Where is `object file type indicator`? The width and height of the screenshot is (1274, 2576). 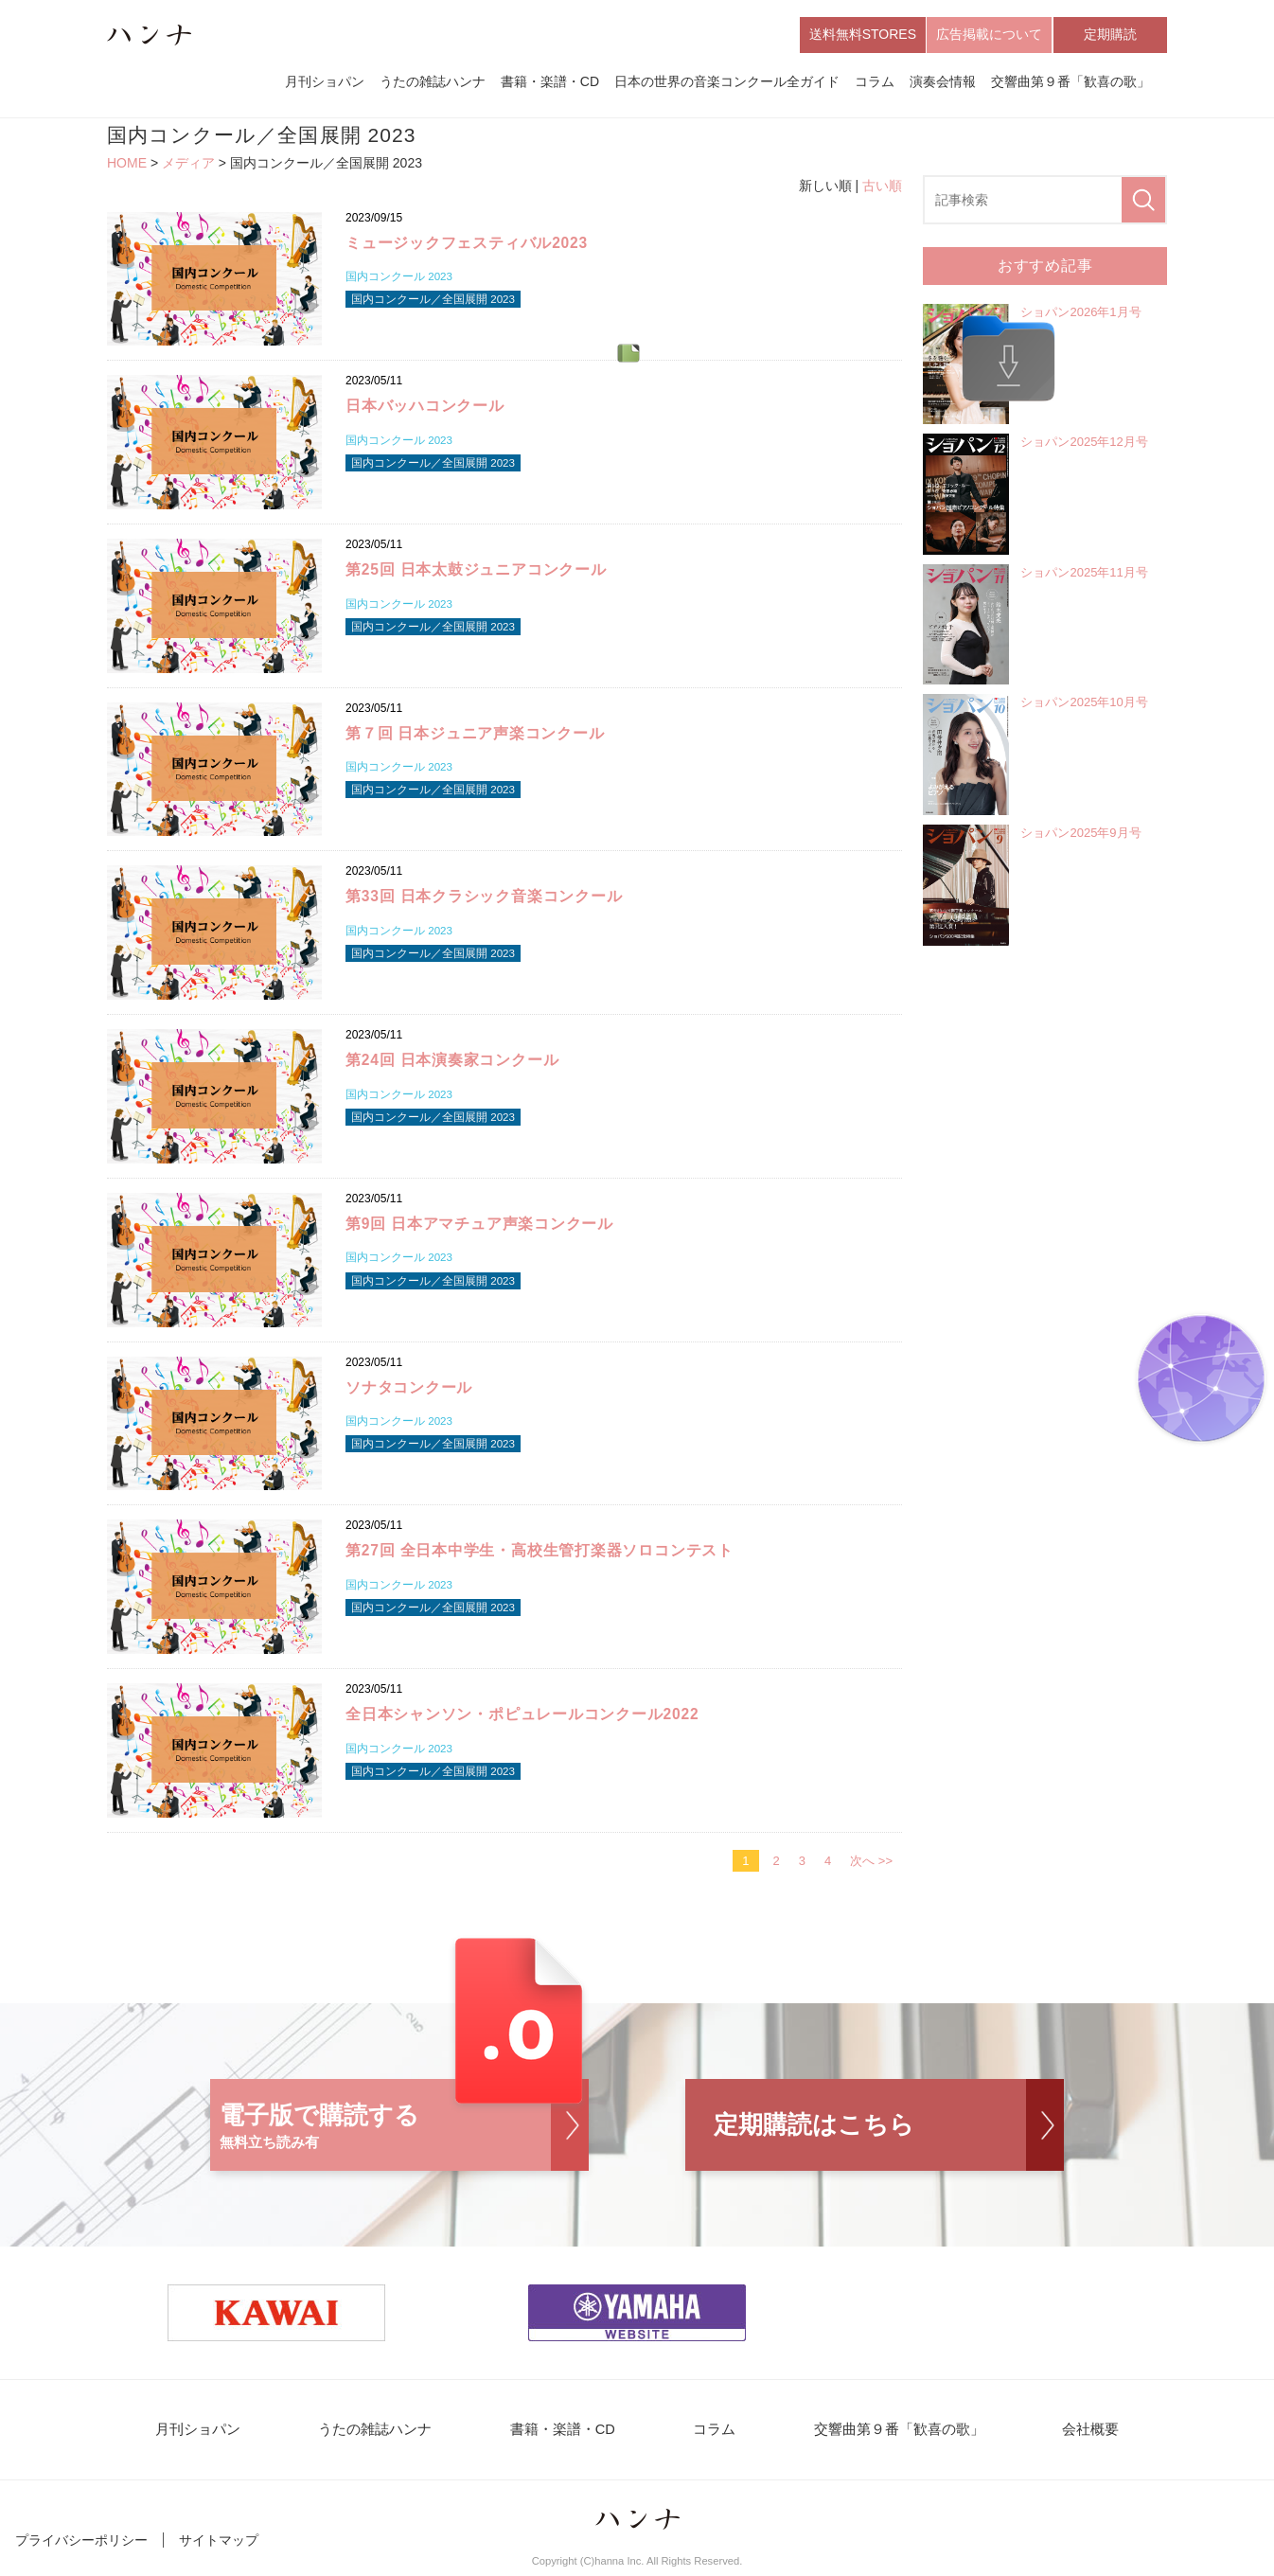
object file type indicator is located at coordinates (519, 2024).